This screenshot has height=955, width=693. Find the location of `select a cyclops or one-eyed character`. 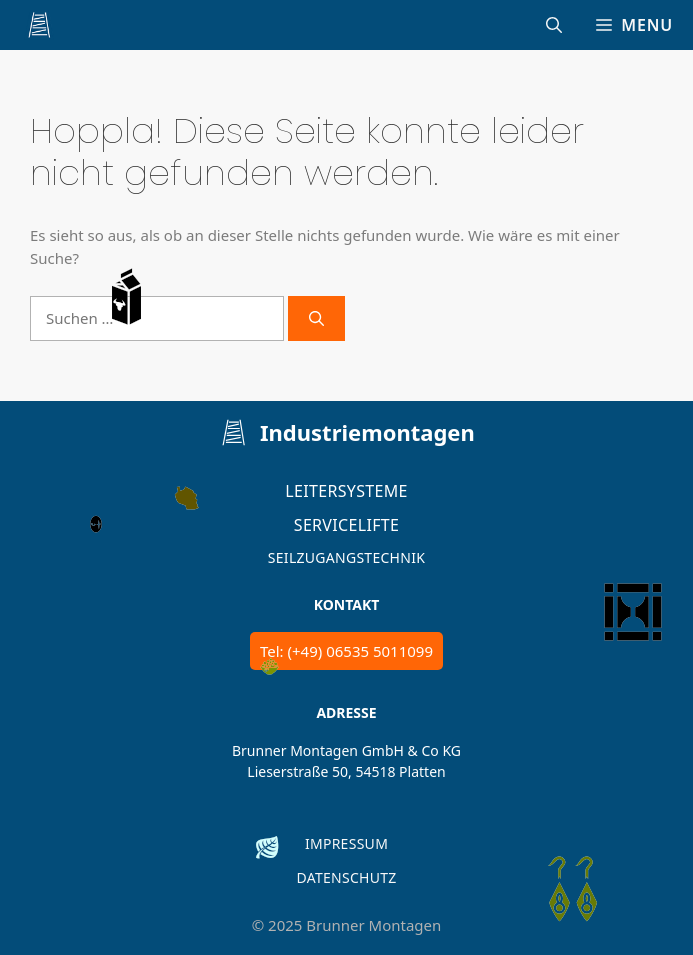

select a cyclops or one-eyed character is located at coordinates (96, 524).